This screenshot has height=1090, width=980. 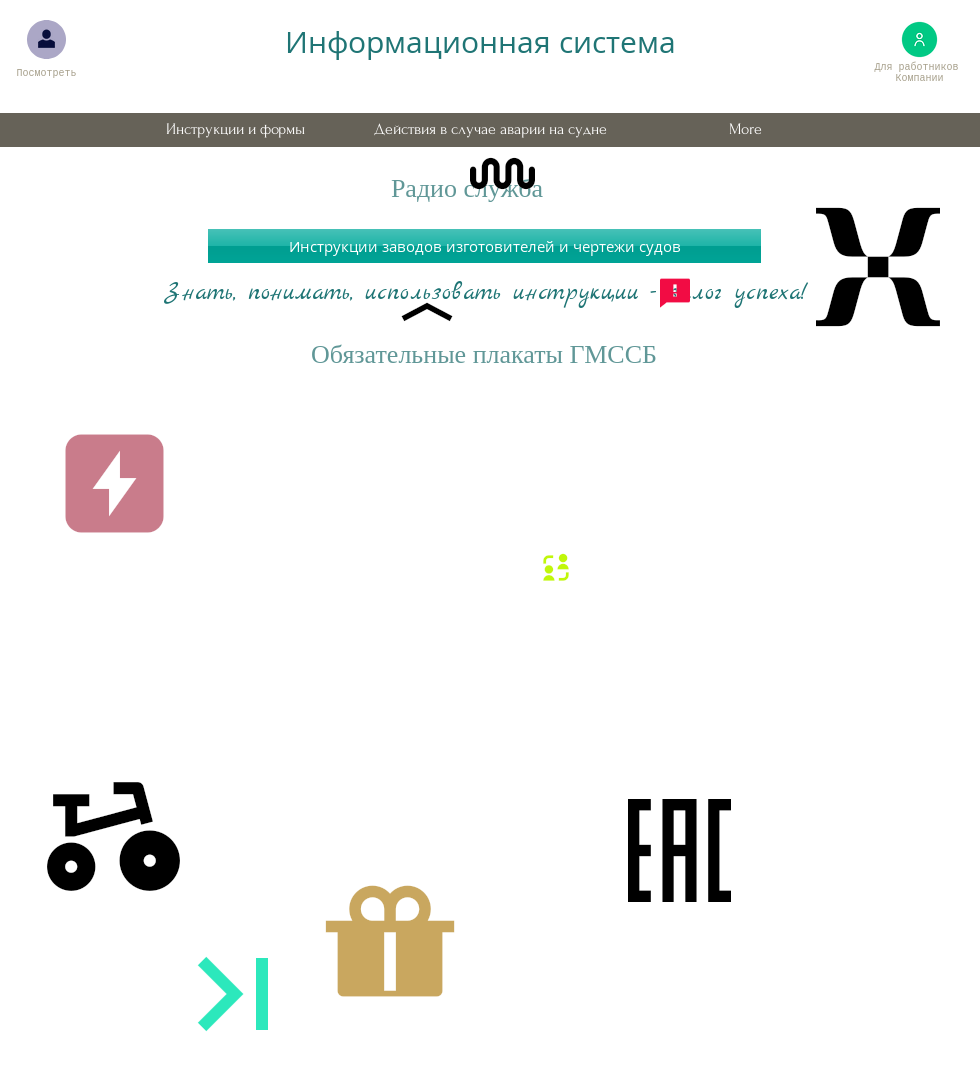 I want to click on scroll to top of page, so click(x=427, y=313).